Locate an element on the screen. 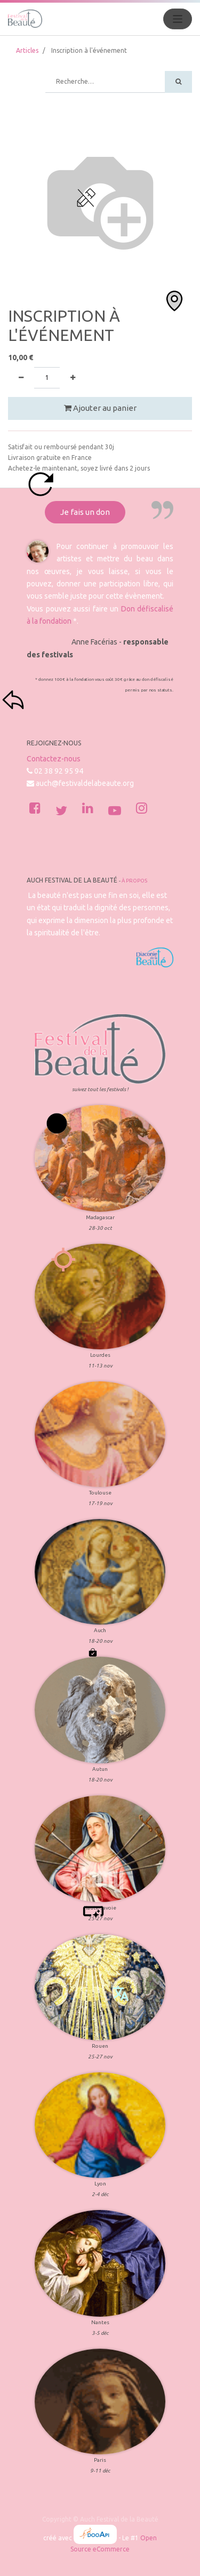 This screenshot has height=2576, width=200. reload or refresh the current page is located at coordinates (41, 484).